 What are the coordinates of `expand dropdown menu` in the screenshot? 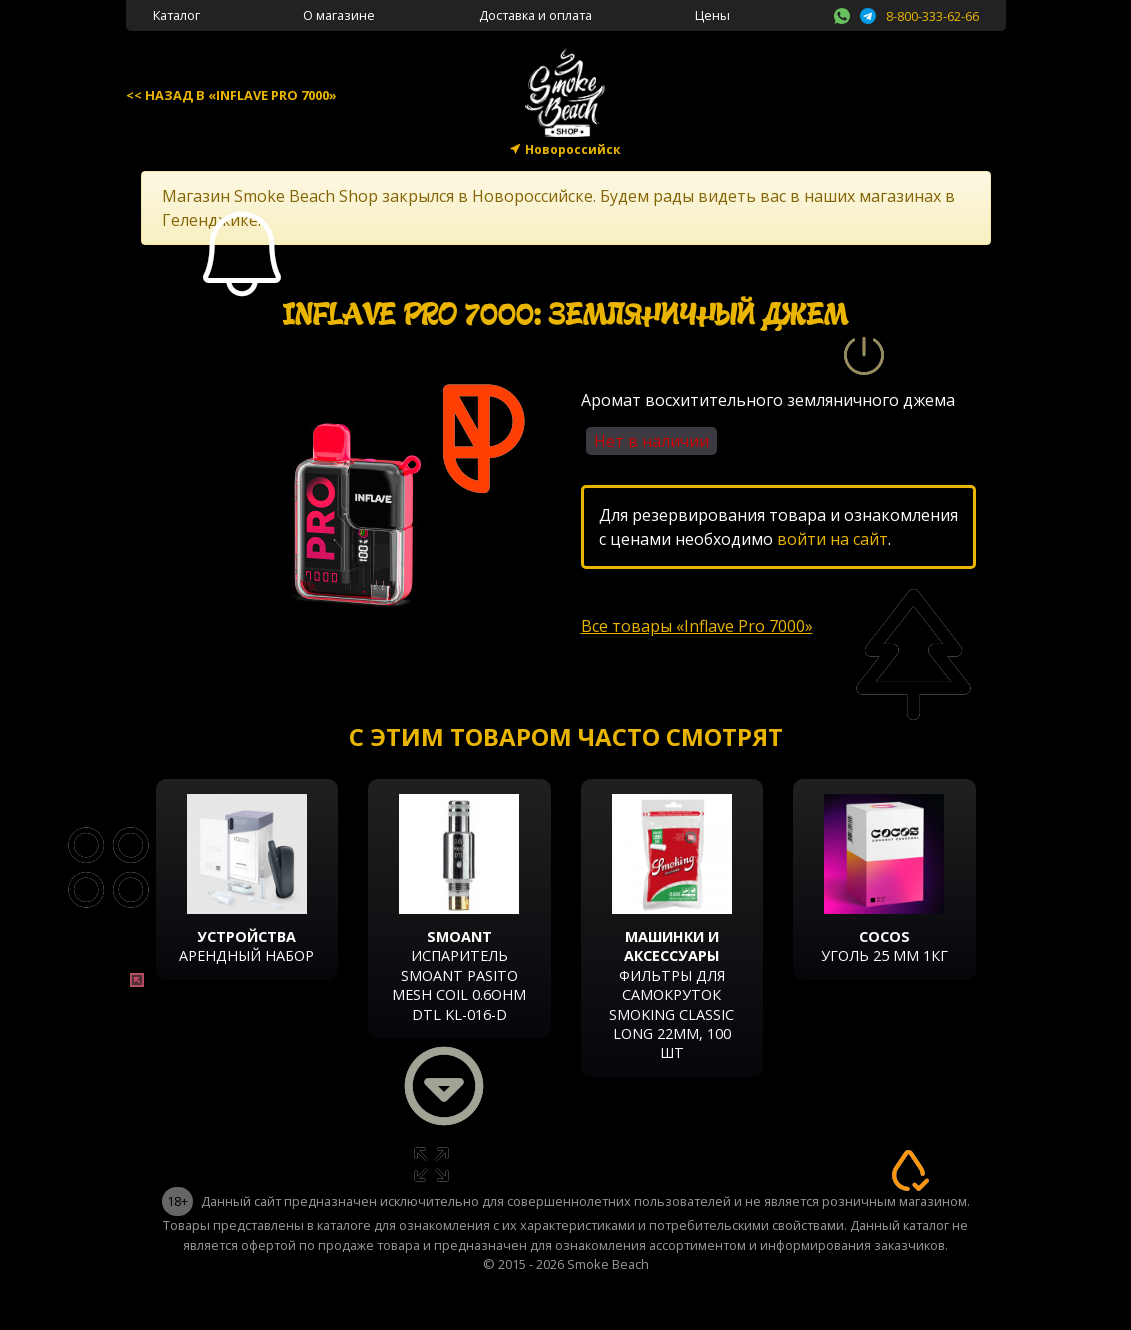 It's located at (444, 1086).